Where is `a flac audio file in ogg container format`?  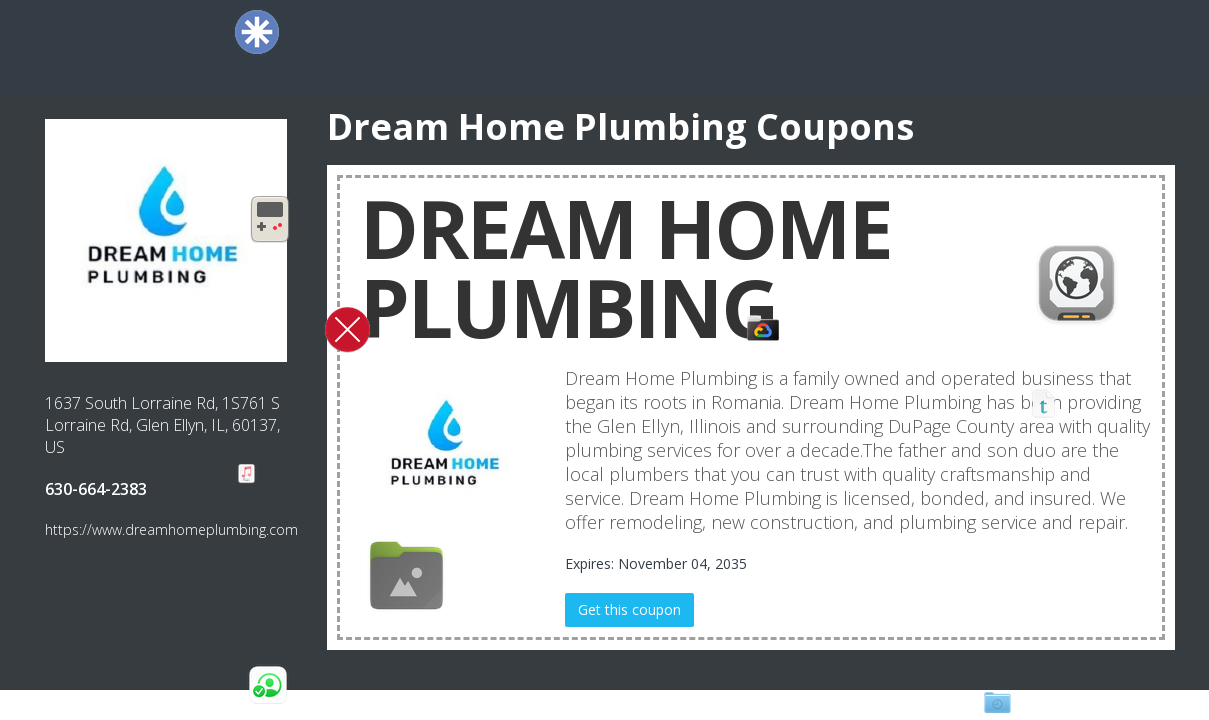
a flac audio file in ogg container format is located at coordinates (246, 473).